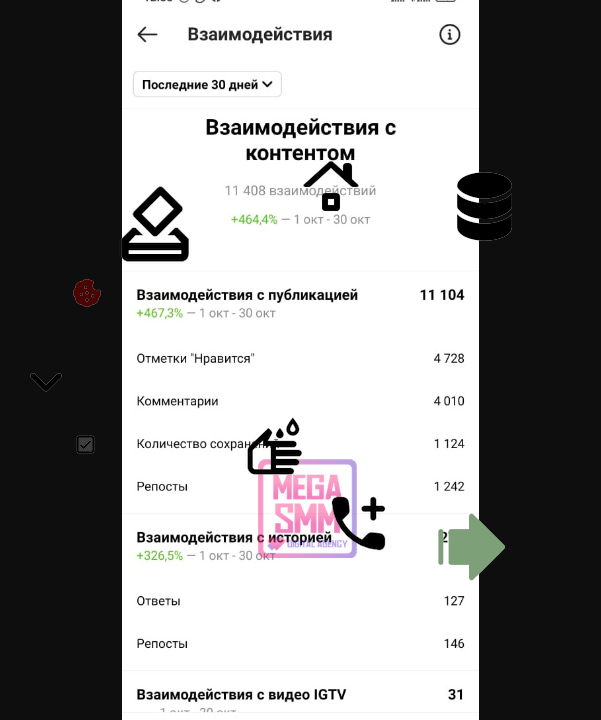 The image size is (601, 720). I want to click on wash your hands reminder, so click(276, 446).